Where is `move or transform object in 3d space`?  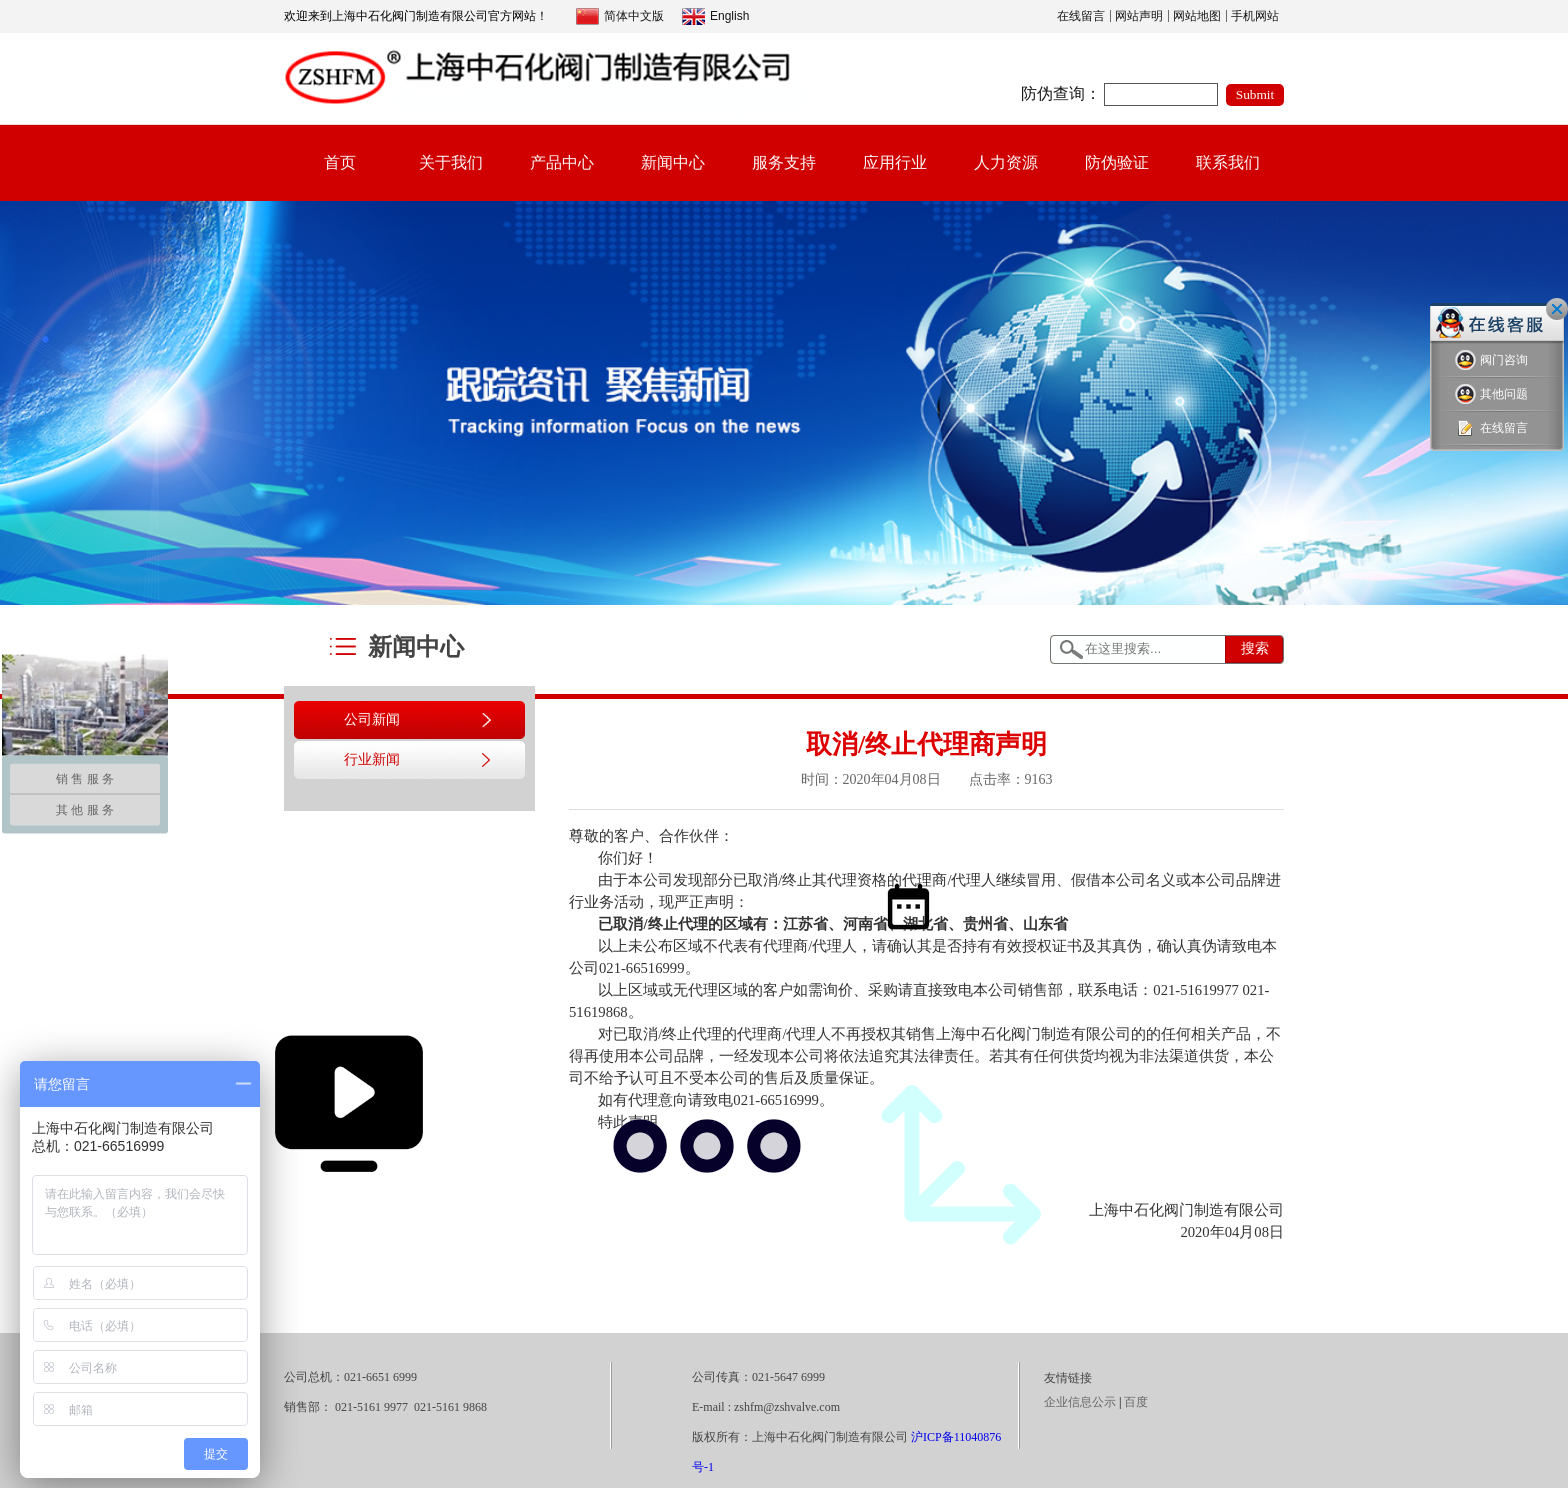 move or transform object in 3d space is located at coordinates (965, 1161).